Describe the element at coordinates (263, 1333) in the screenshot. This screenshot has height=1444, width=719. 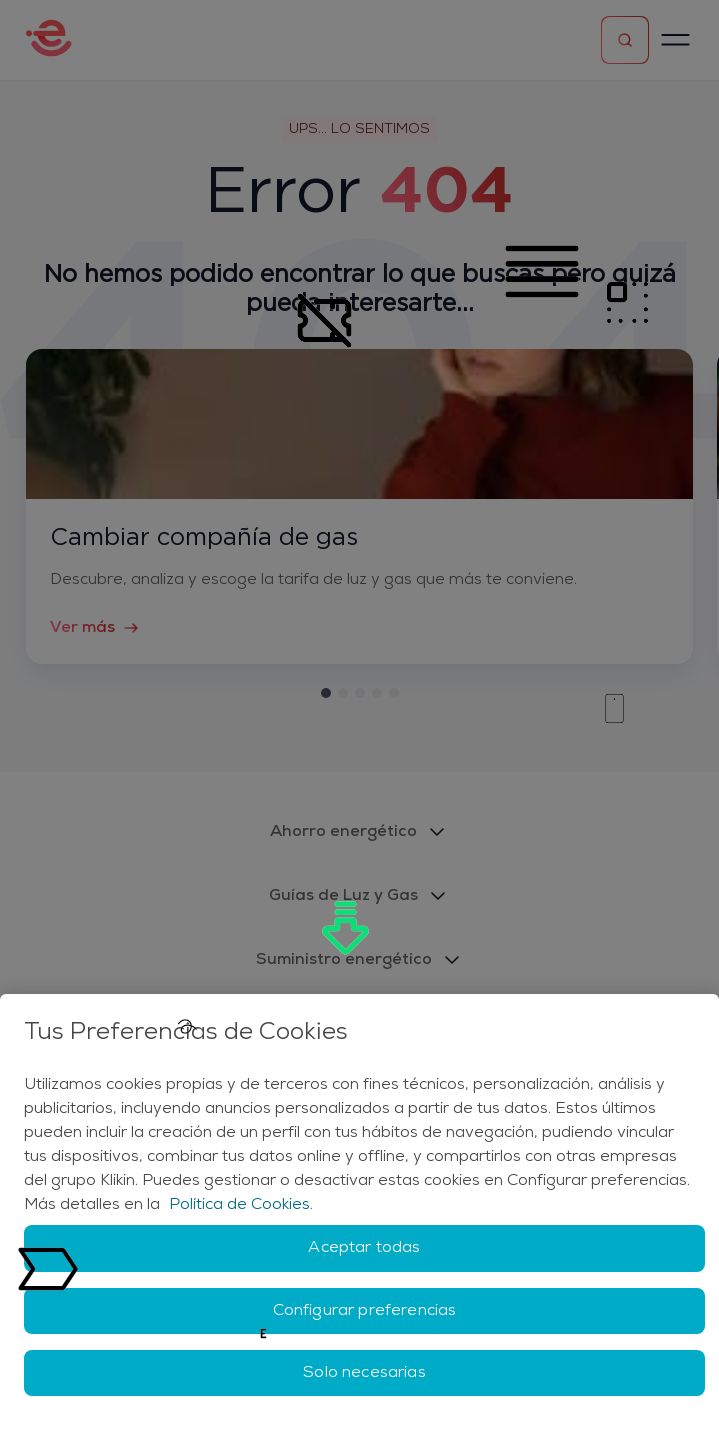
I see `indicates edge network connectivity status` at that location.